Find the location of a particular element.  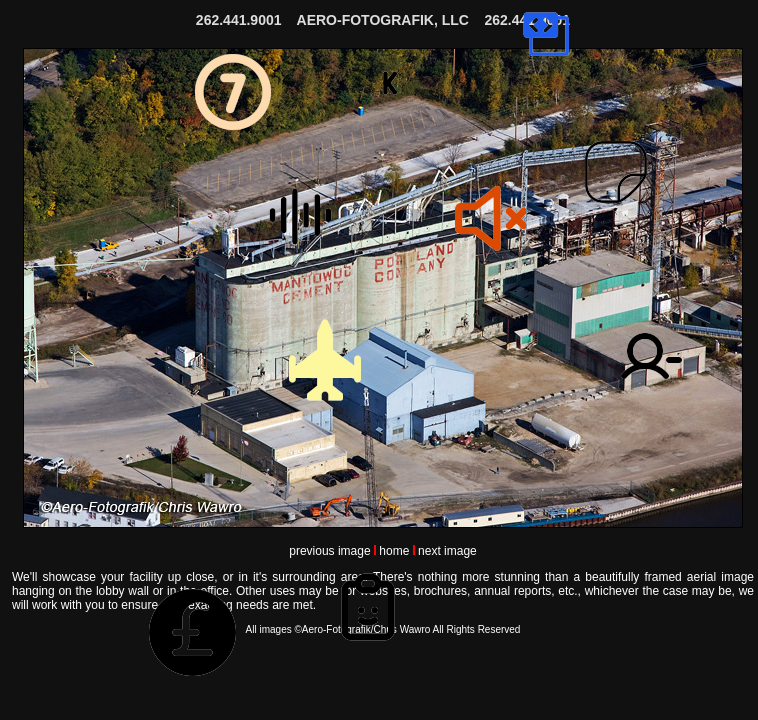

access flight or aviation features is located at coordinates (325, 360).